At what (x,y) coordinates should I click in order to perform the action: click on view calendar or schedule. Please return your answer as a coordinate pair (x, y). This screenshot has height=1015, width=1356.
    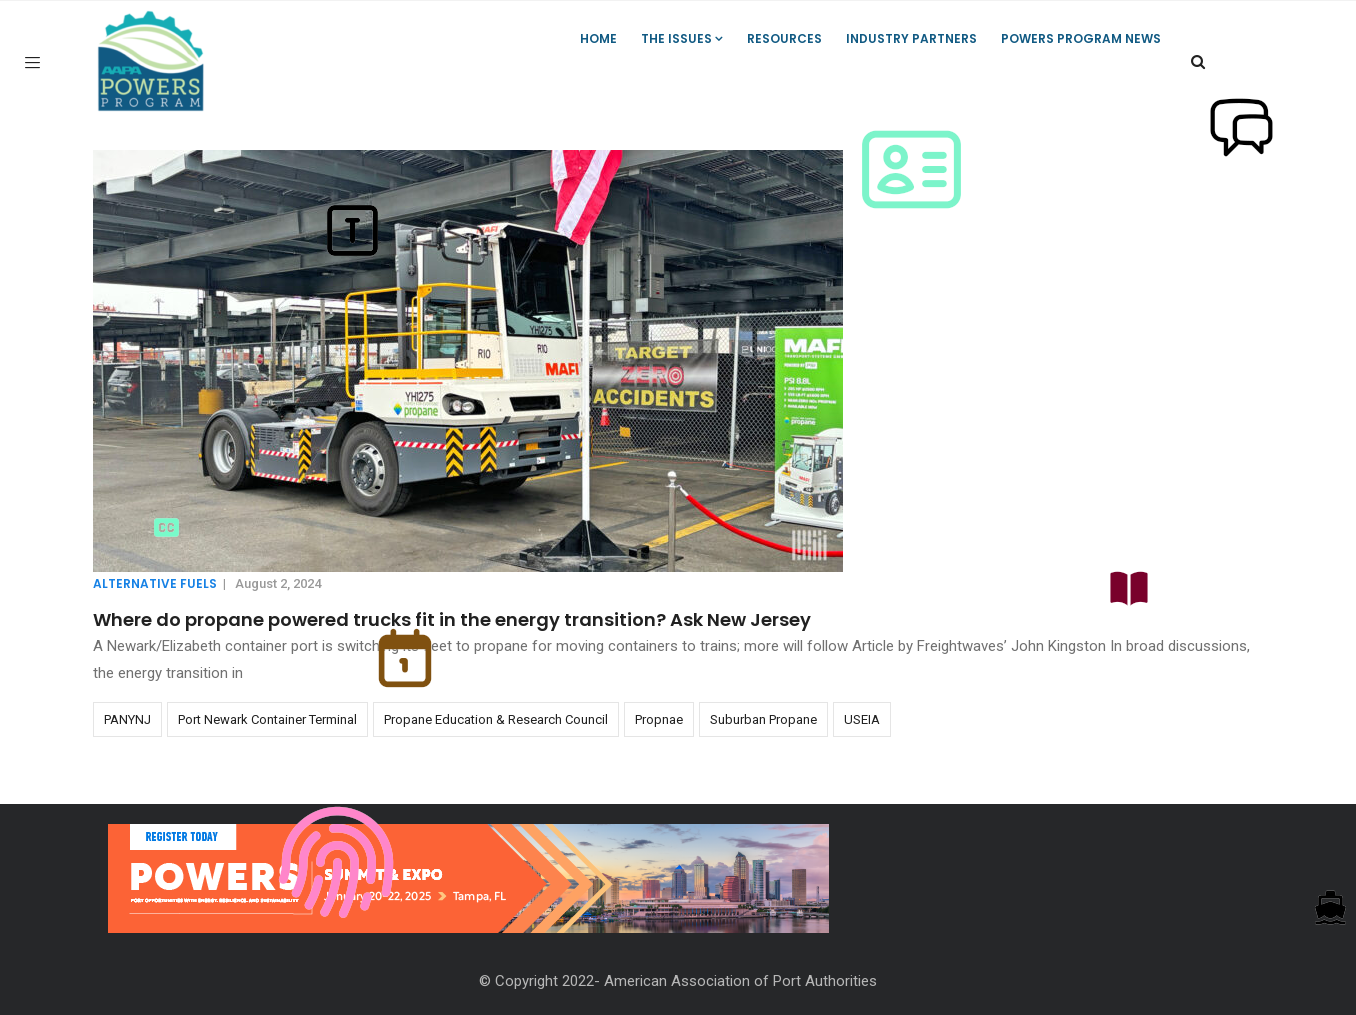
    Looking at the image, I should click on (405, 658).